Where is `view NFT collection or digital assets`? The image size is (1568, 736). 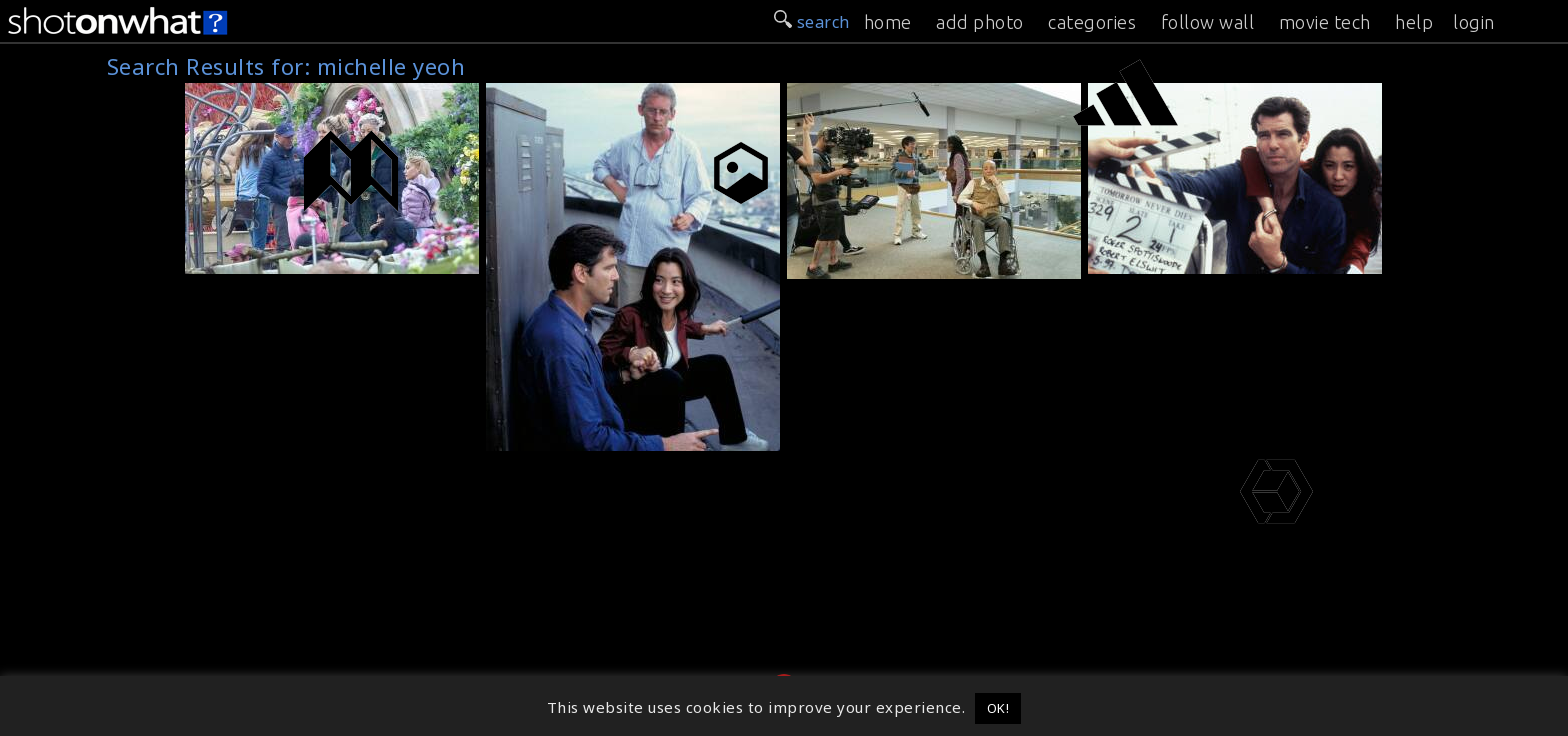 view NFT collection or digital assets is located at coordinates (741, 173).